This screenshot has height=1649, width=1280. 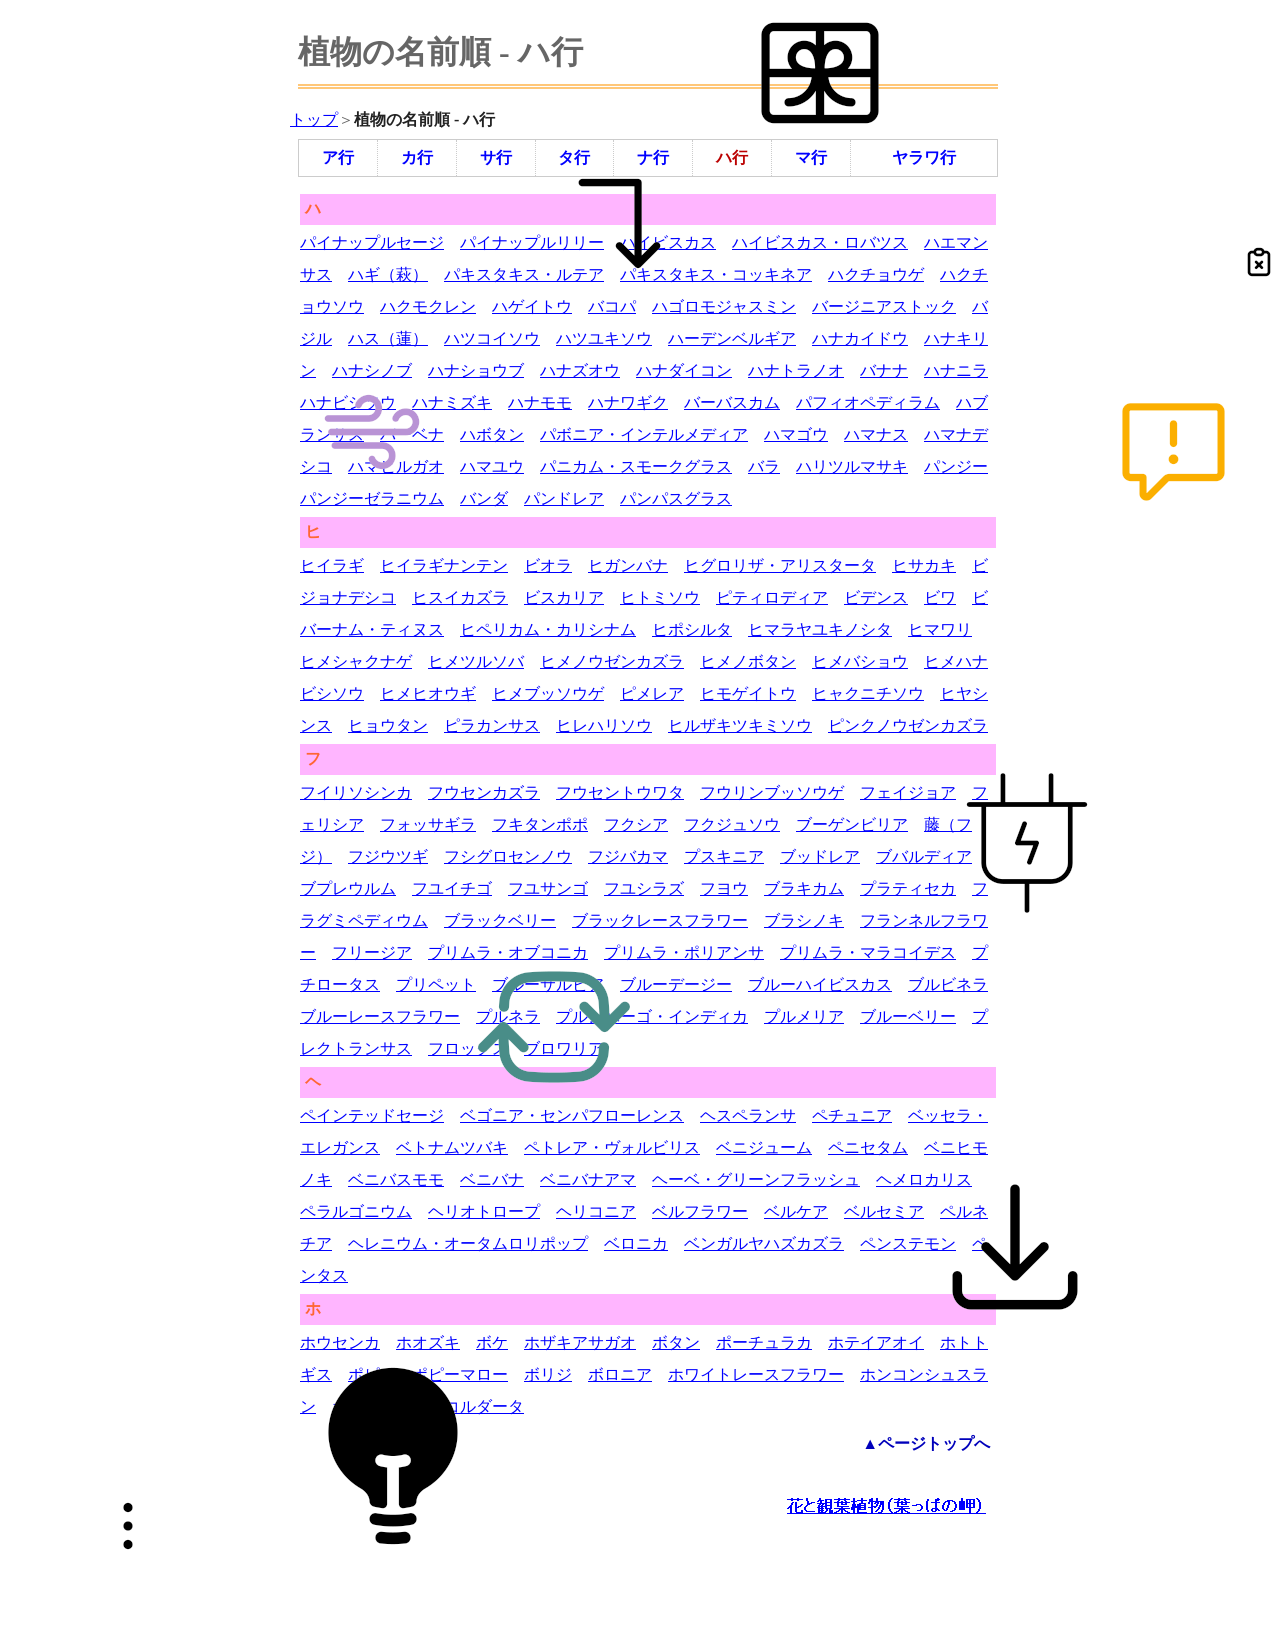 What do you see at coordinates (1027, 843) in the screenshot?
I see `indicates device is currently charging` at bounding box center [1027, 843].